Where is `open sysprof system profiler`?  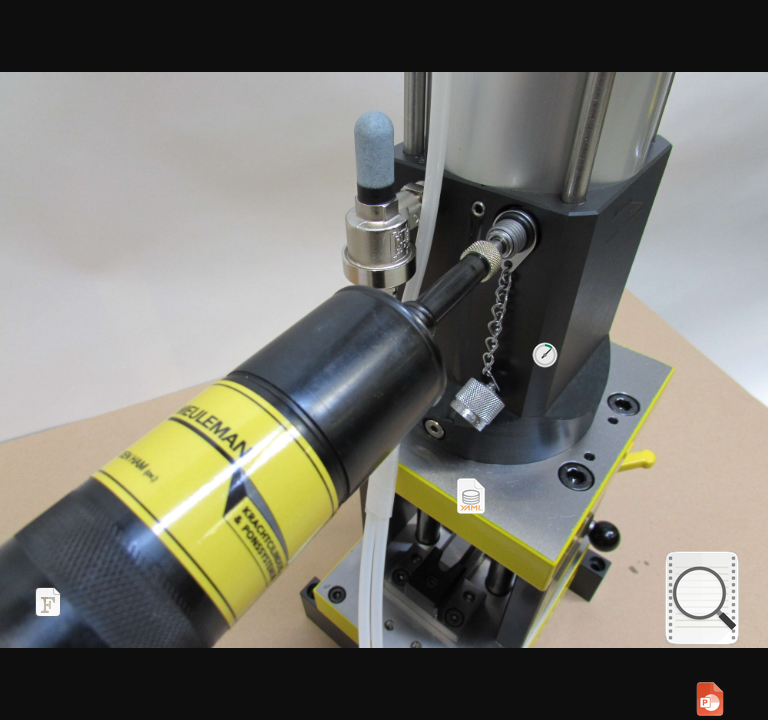
open sysprof system profiler is located at coordinates (545, 355).